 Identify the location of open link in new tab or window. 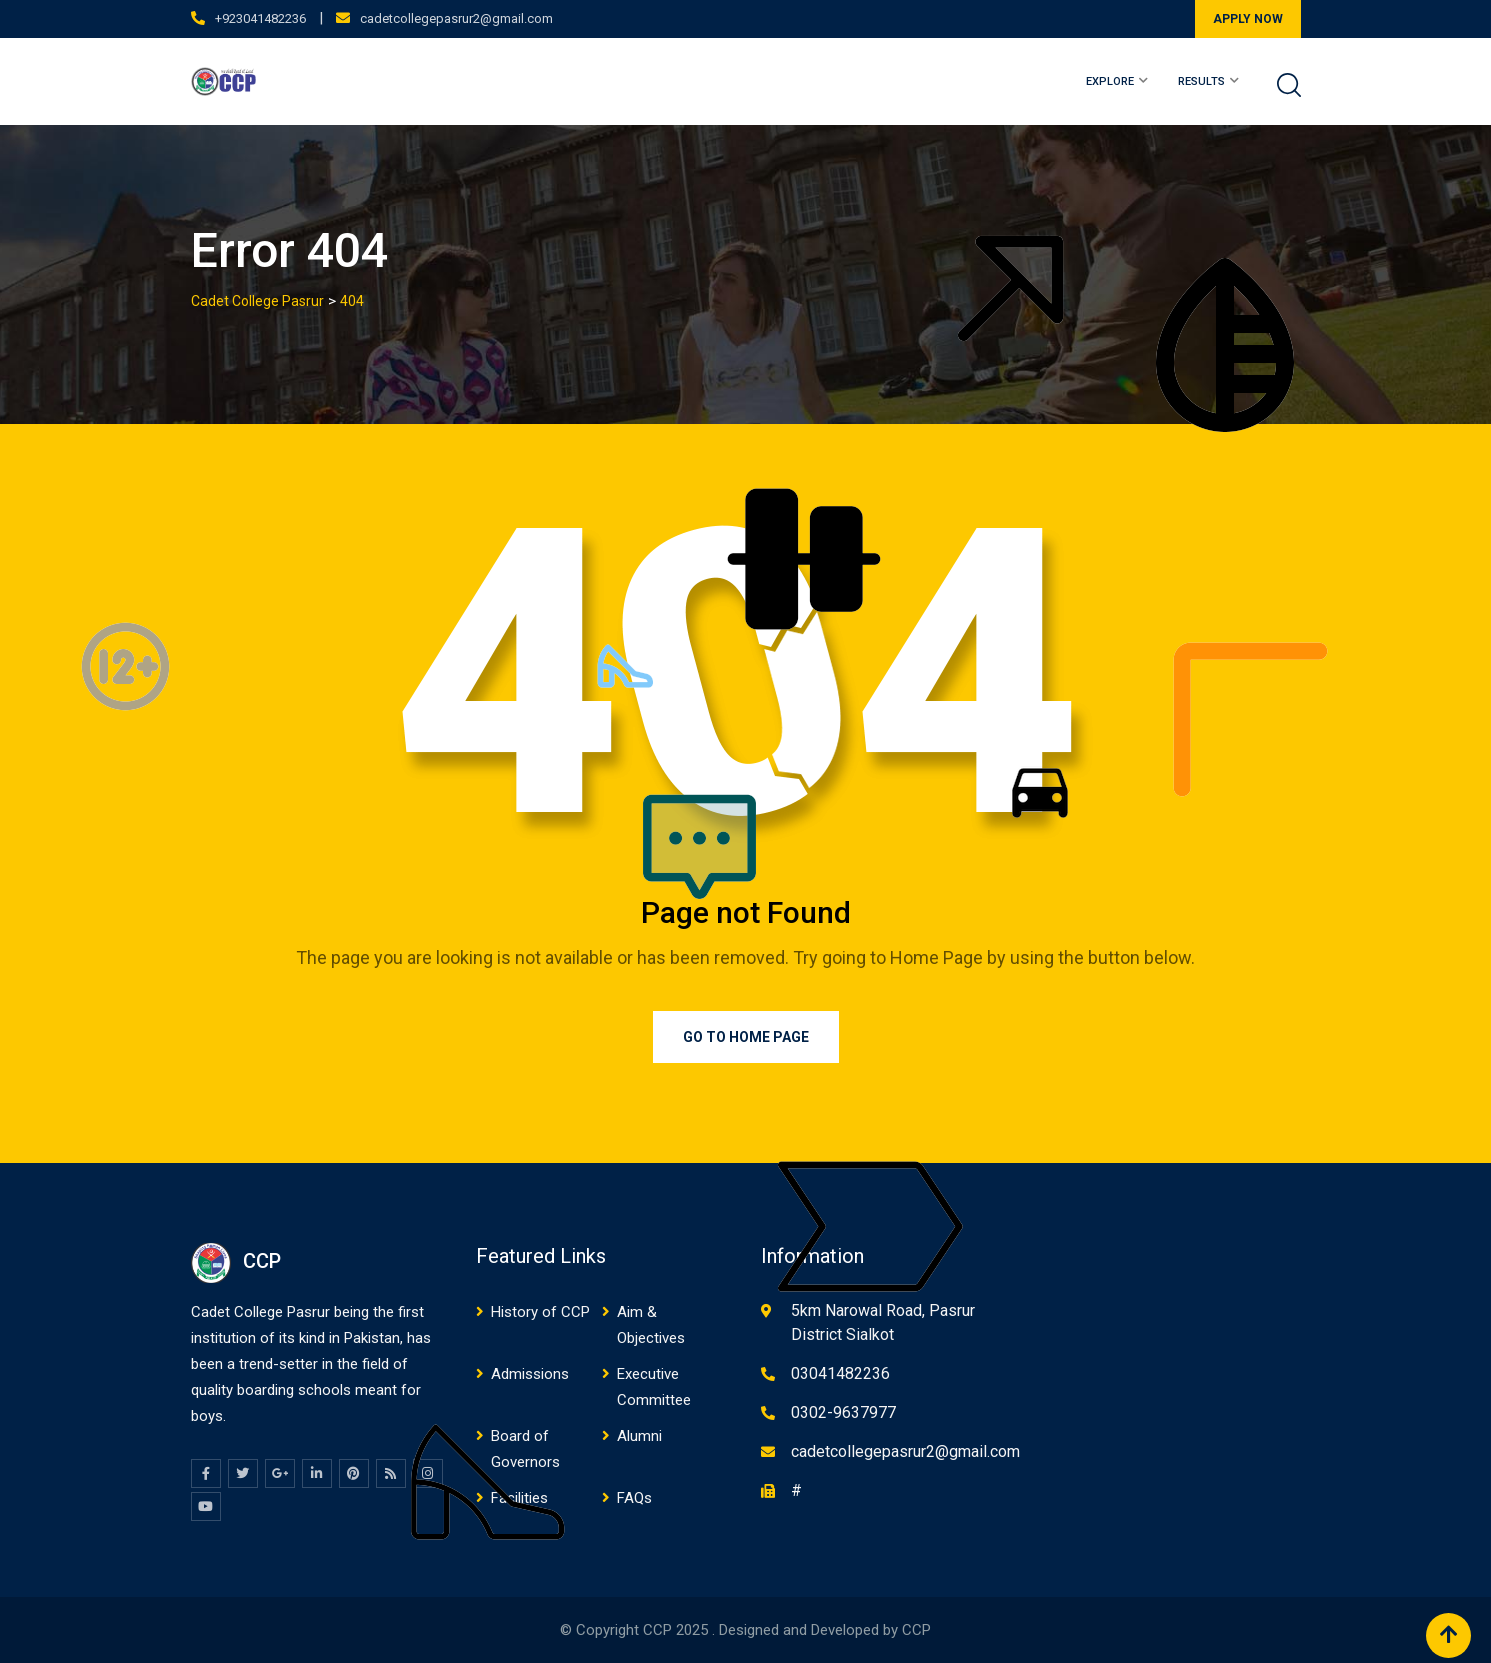
(1010, 288).